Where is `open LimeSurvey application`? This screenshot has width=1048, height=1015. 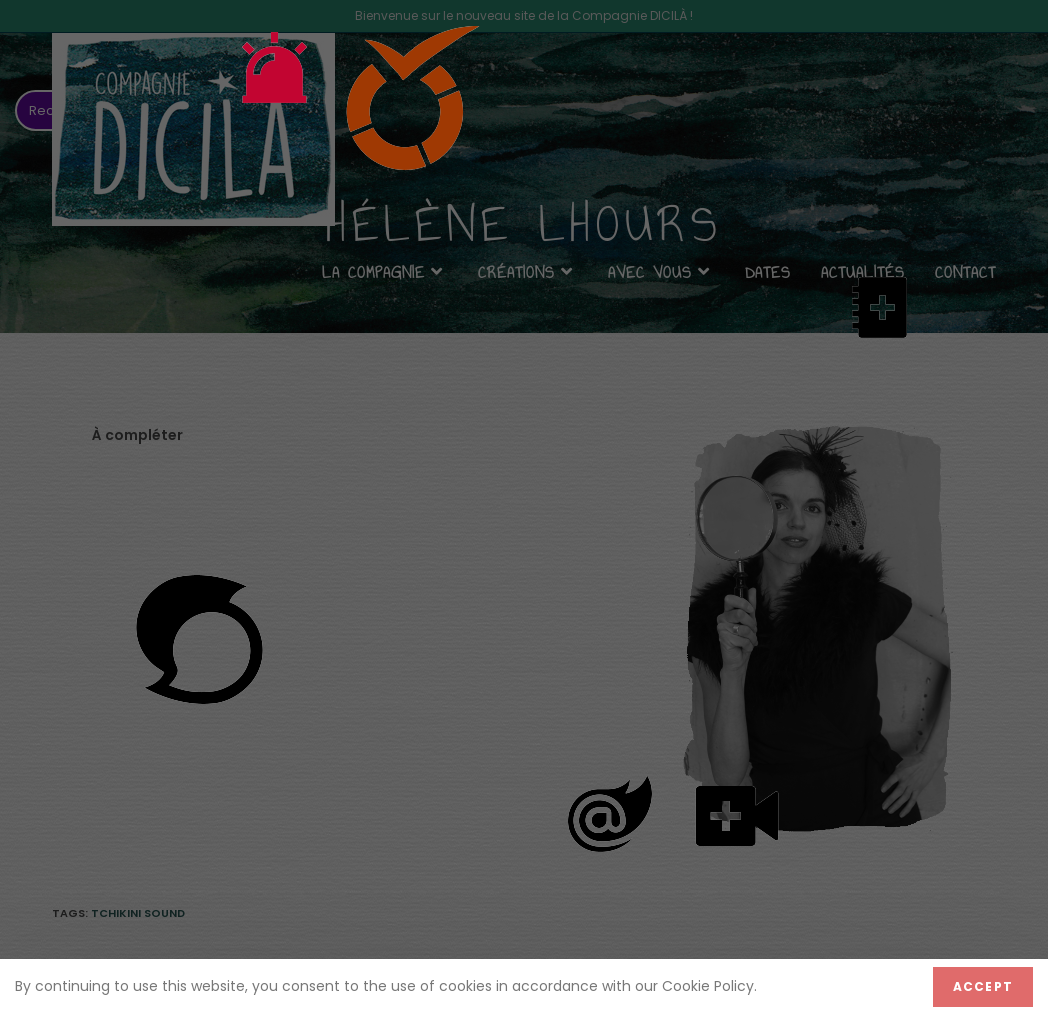 open LimeSurvey application is located at coordinates (413, 98).